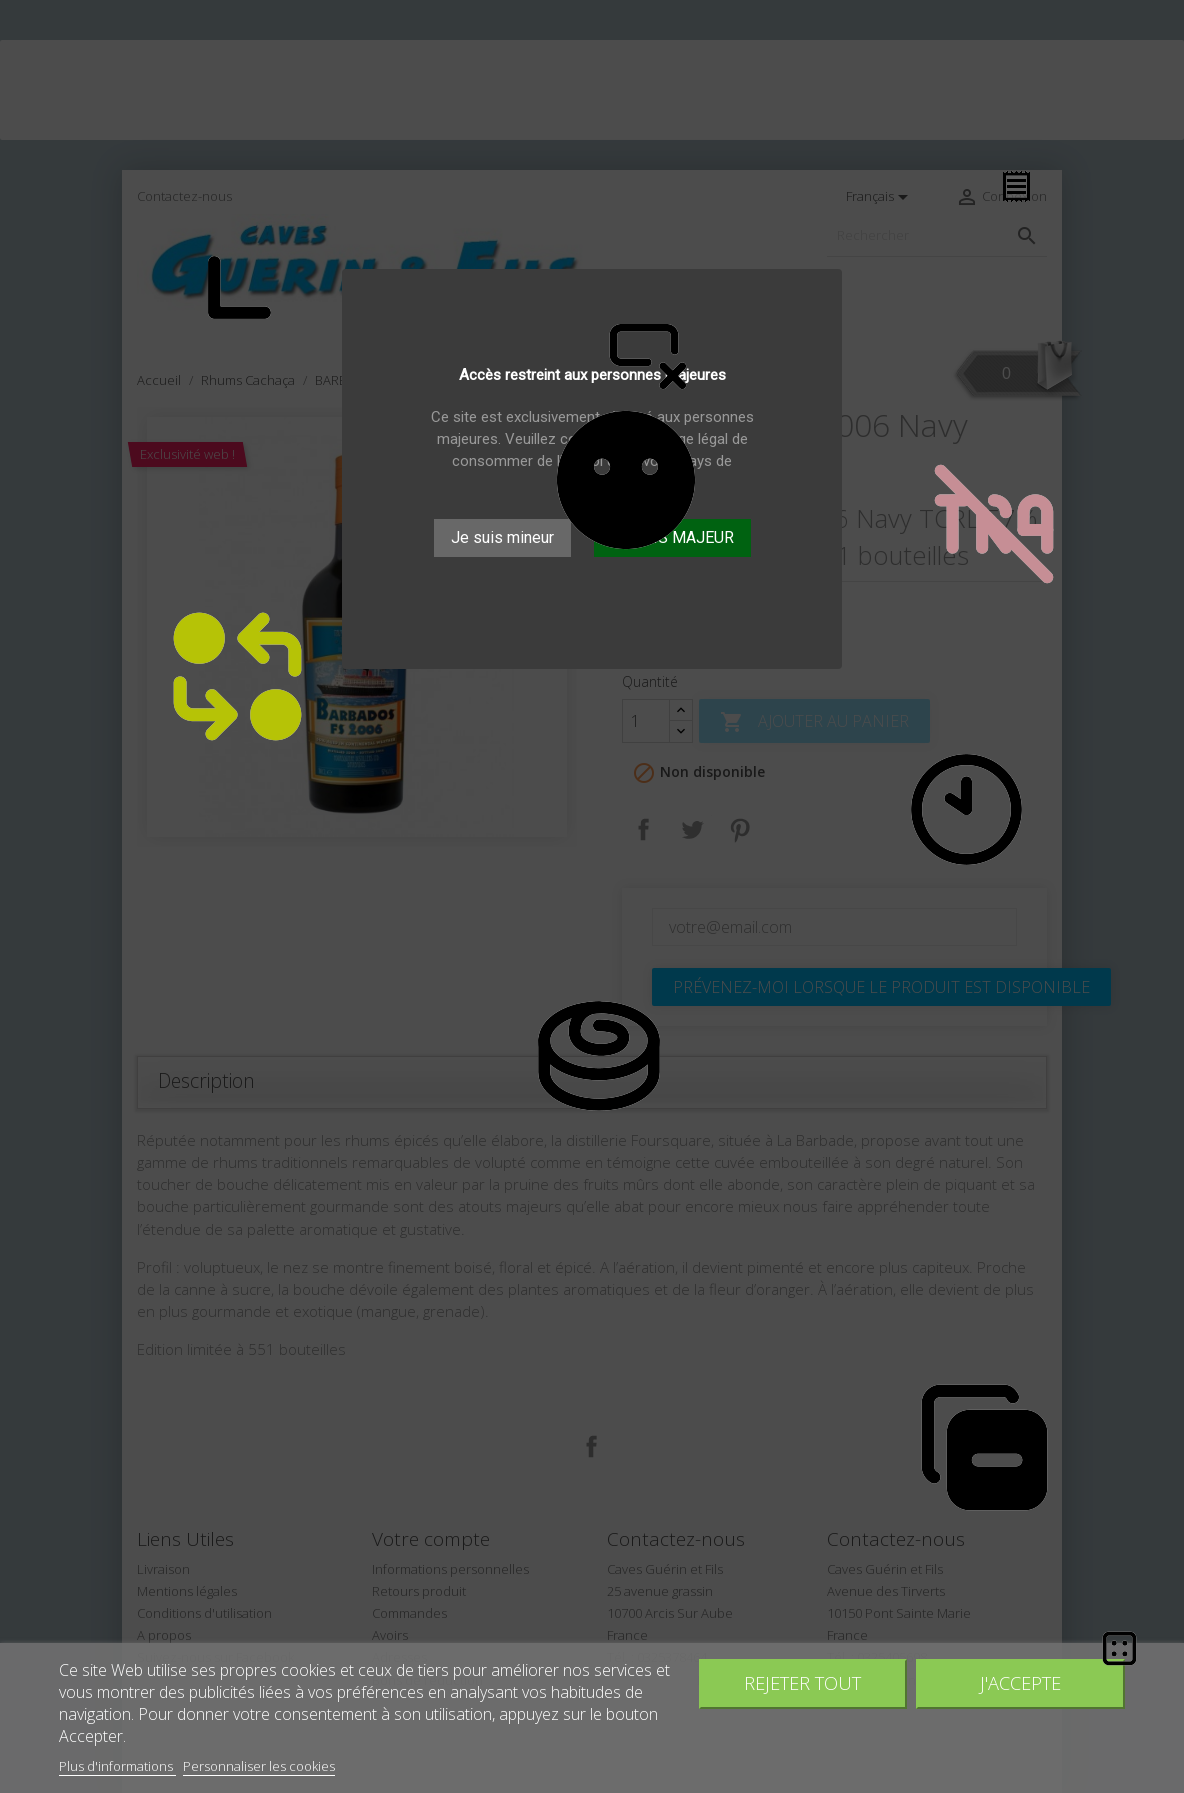 Image resolution: width=1184 pixels, height=1793 pixels. What do you see at coordinates (994, 524) in the screenshot?
I see `disable HTTP trace requests` at bounding box center [994, 524].